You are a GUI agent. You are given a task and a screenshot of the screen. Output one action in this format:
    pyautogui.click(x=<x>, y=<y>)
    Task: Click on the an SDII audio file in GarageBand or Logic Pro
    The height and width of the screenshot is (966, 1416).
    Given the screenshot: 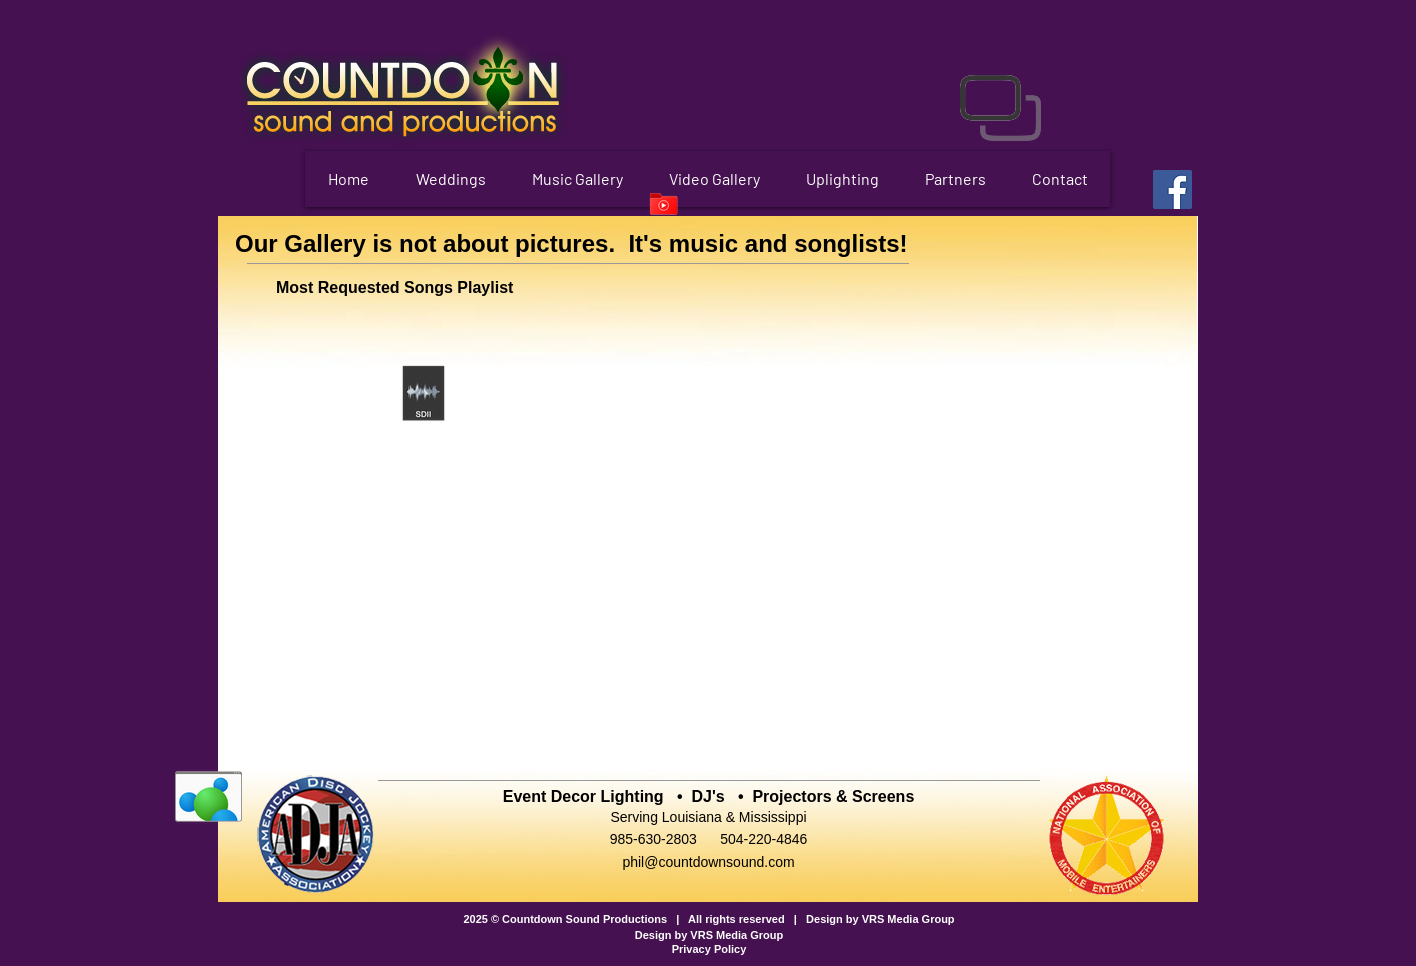 What is the action you would take?
    pyautogui.click(x=423, y=394)
    